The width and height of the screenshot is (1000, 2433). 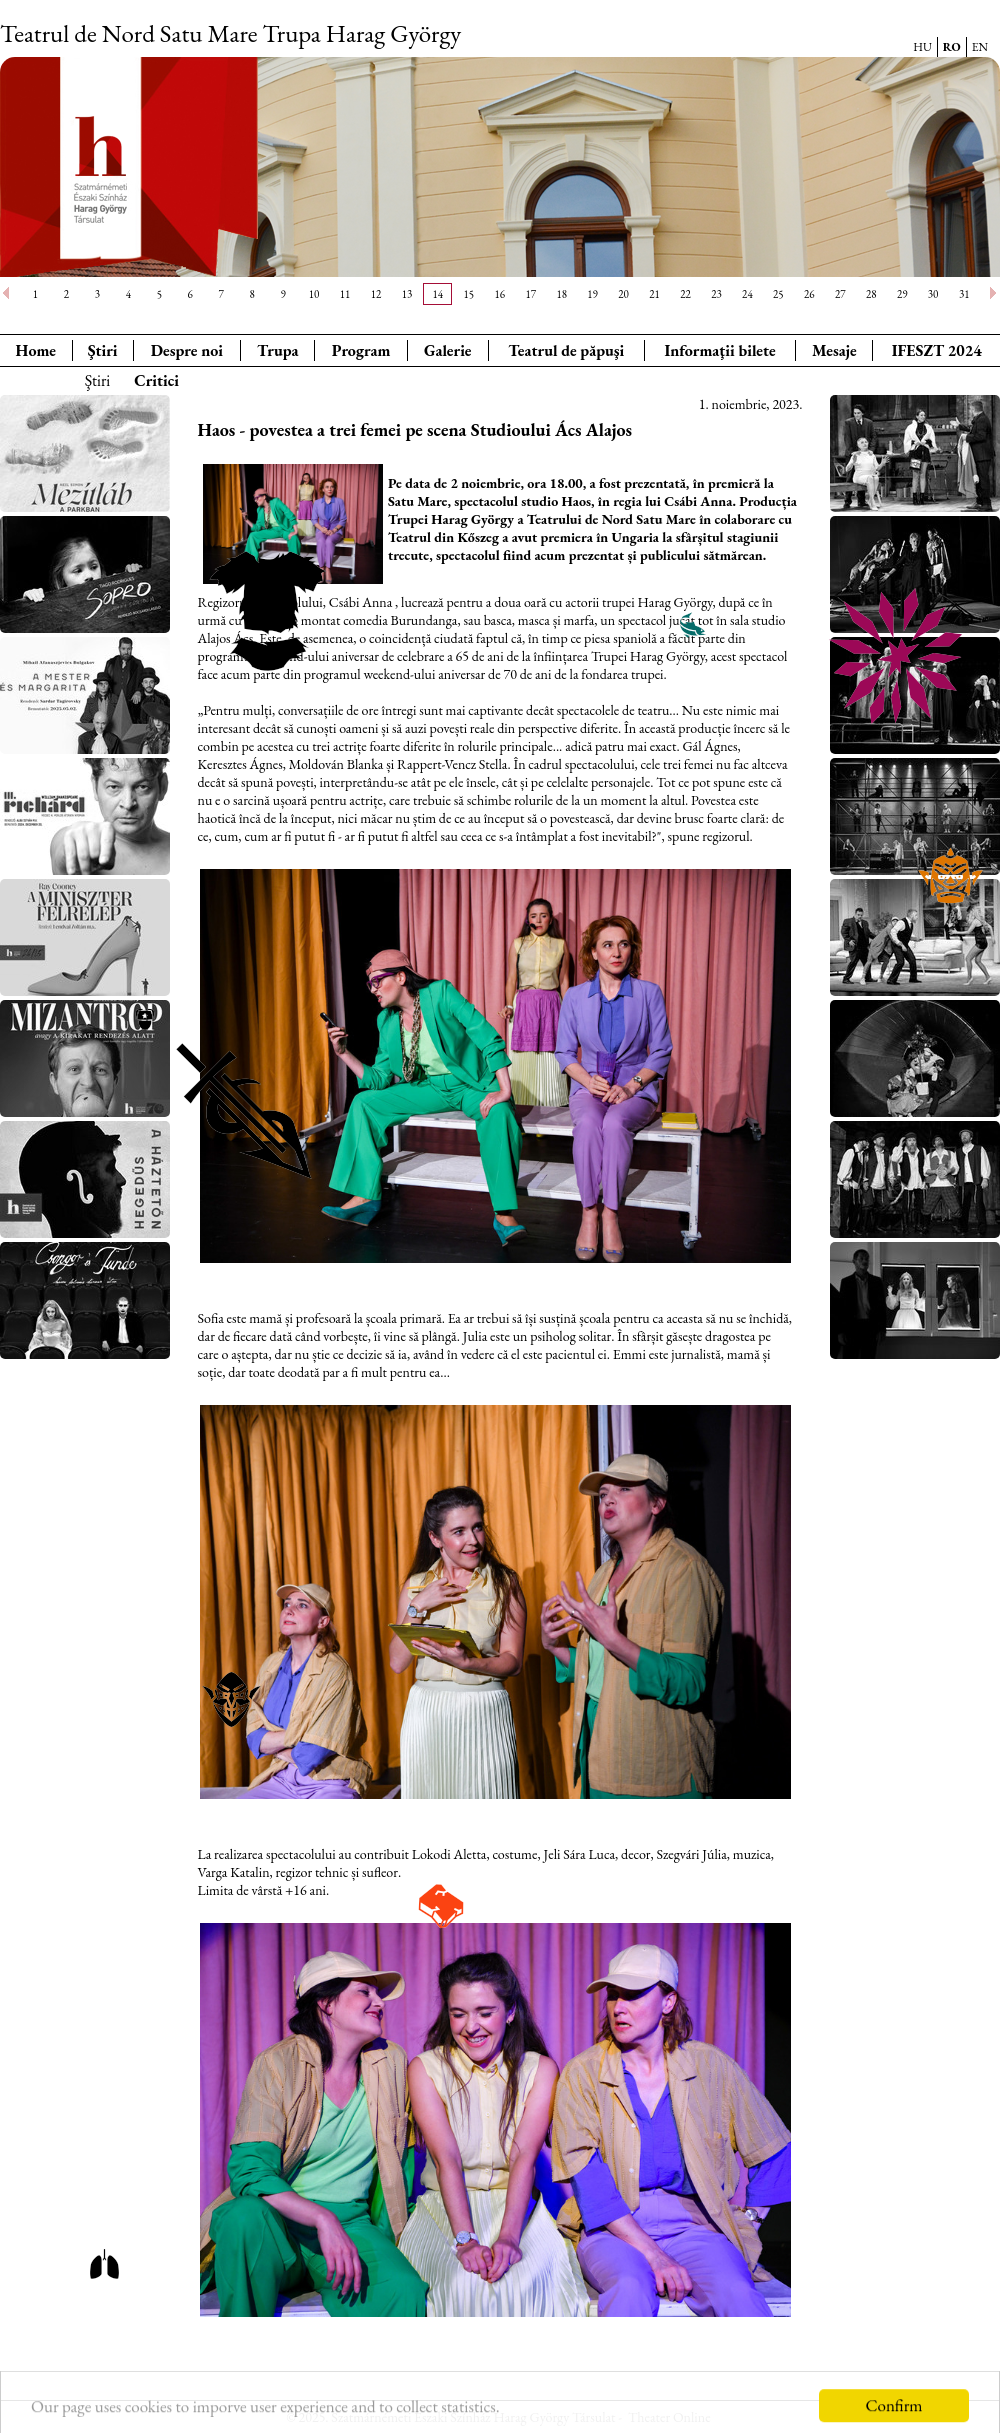 I want to click on view ancient artifacts or relics in inventory, so click(x=441, y=1906).